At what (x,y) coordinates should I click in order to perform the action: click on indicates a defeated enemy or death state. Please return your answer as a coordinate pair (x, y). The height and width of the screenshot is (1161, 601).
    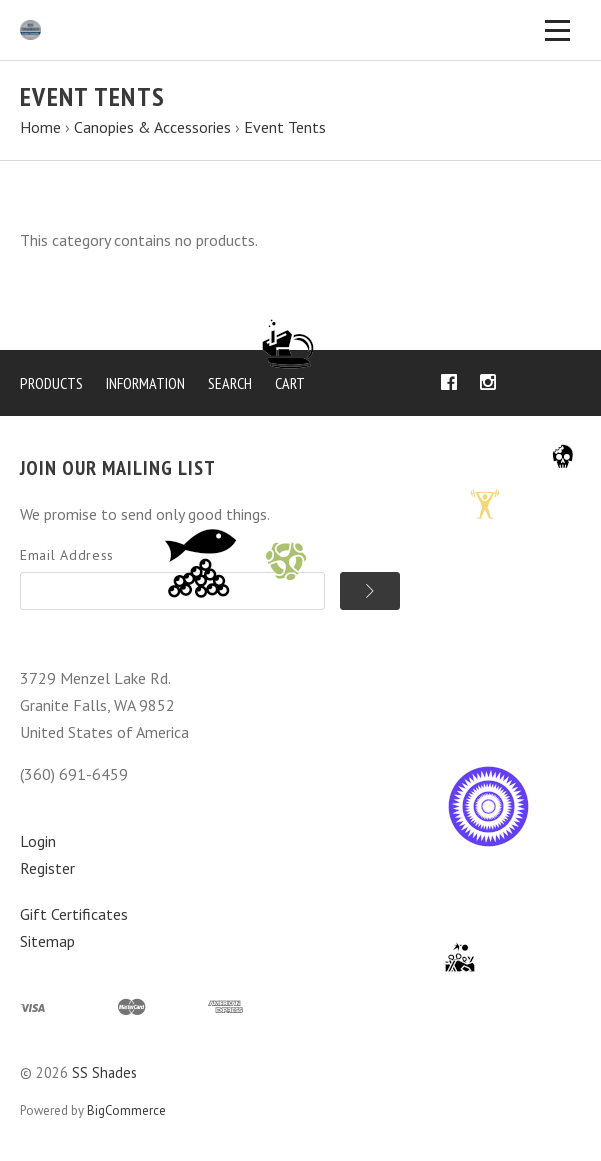
    Looking at the image, I should click on (562, 456).